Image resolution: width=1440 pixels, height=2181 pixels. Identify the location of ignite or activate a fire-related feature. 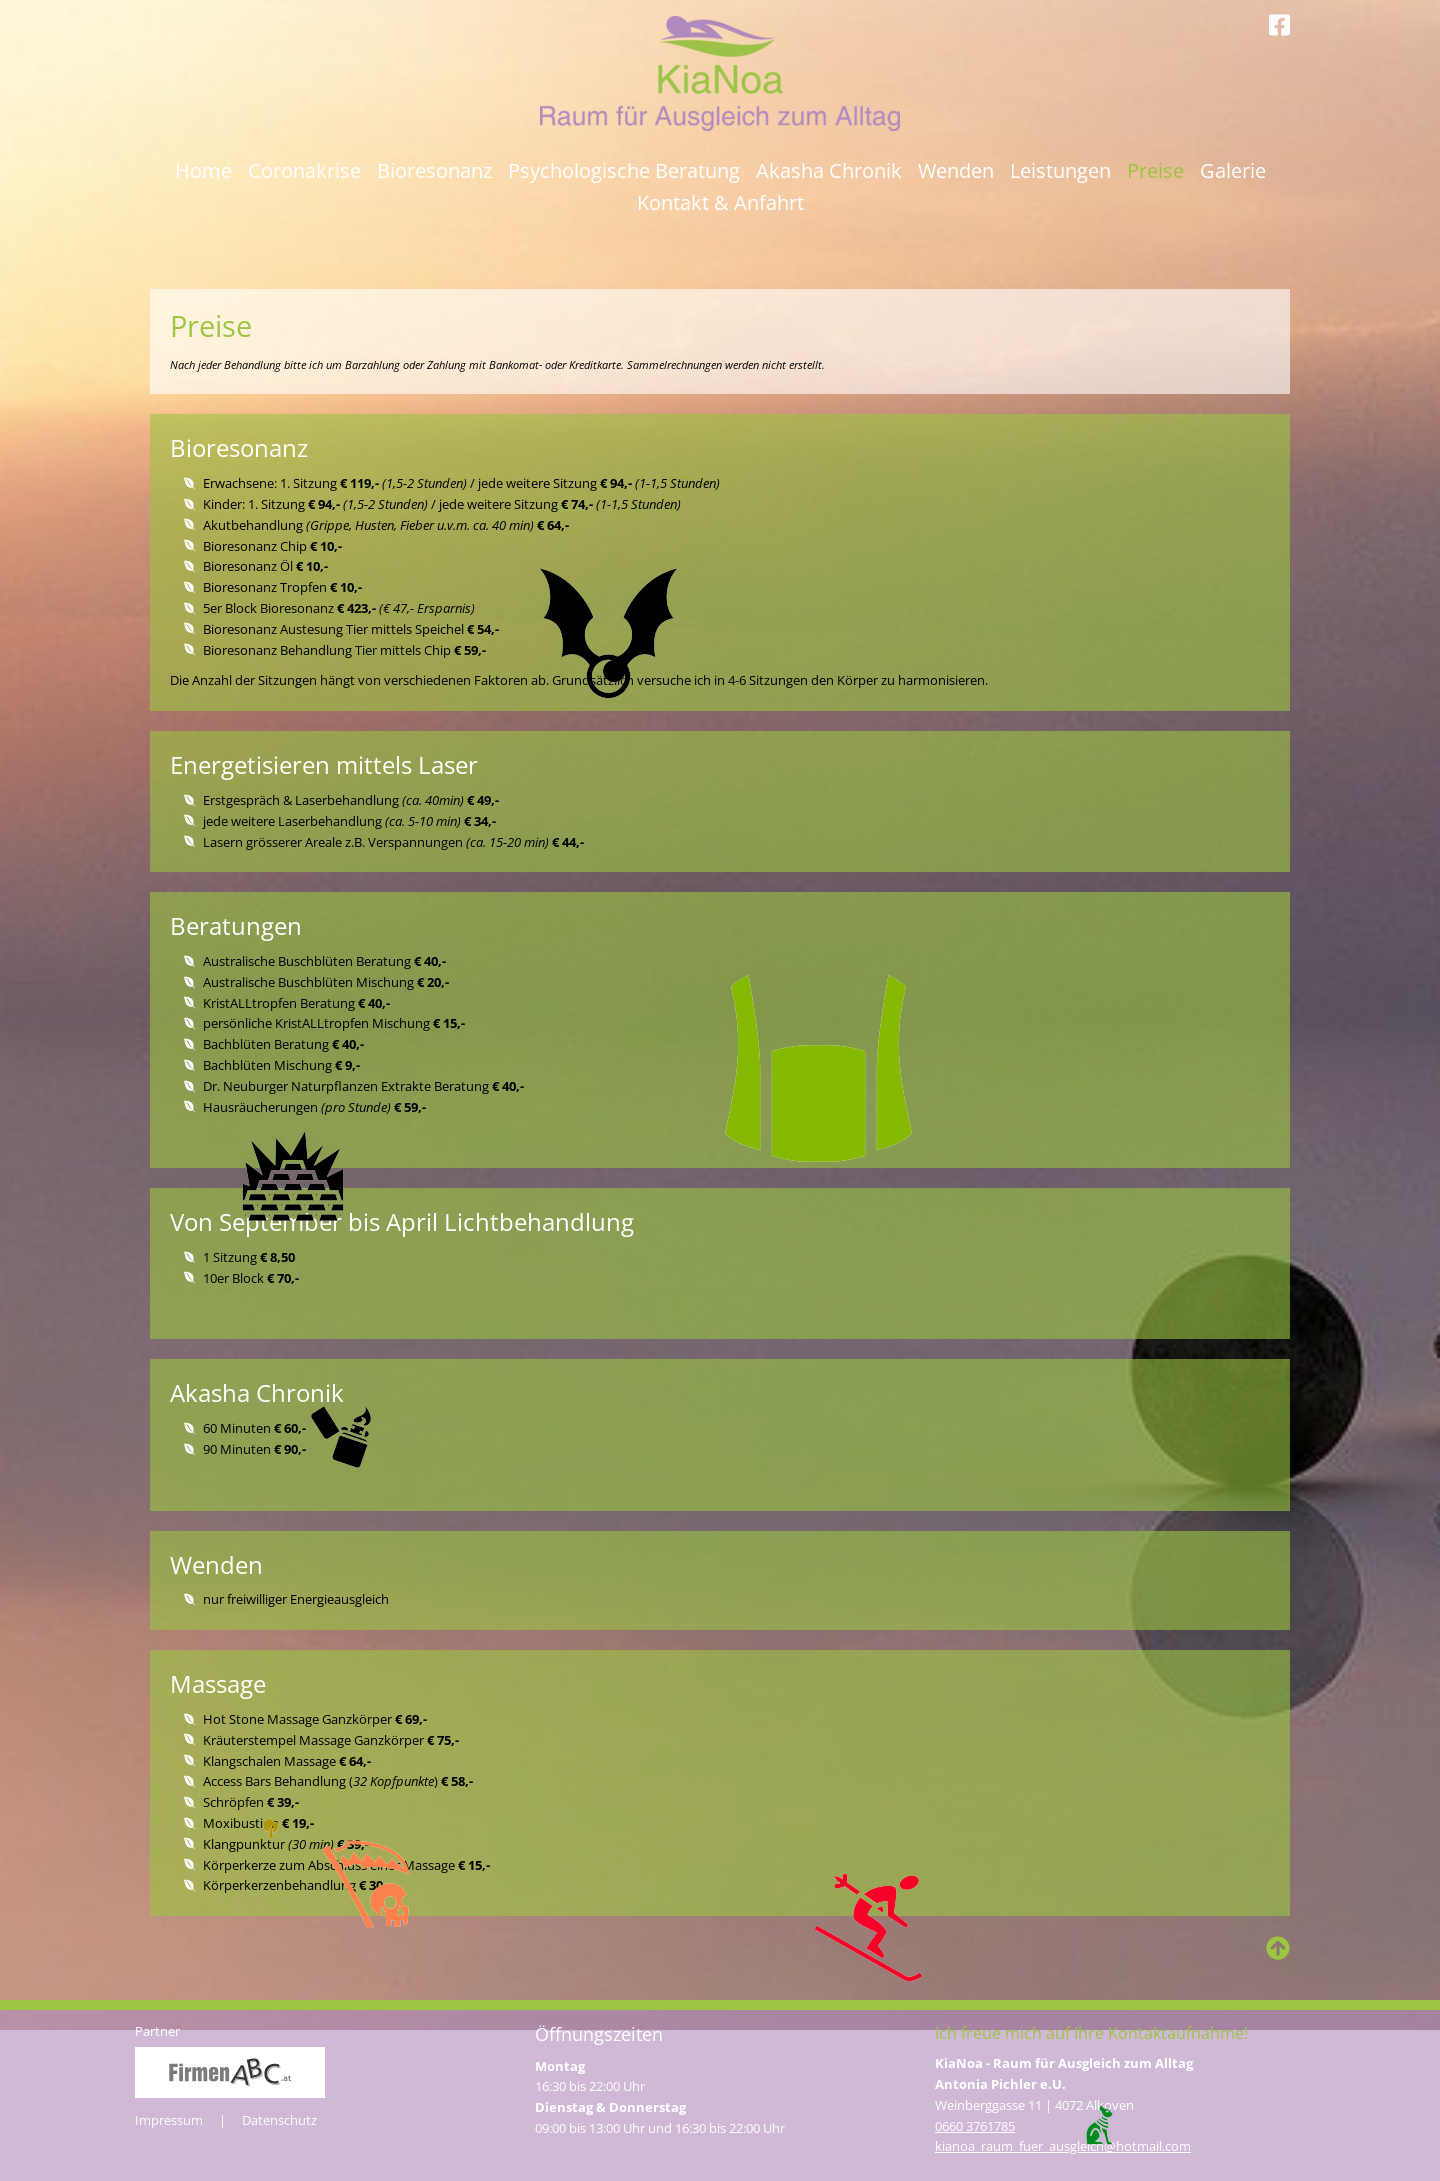
(341, 1437).